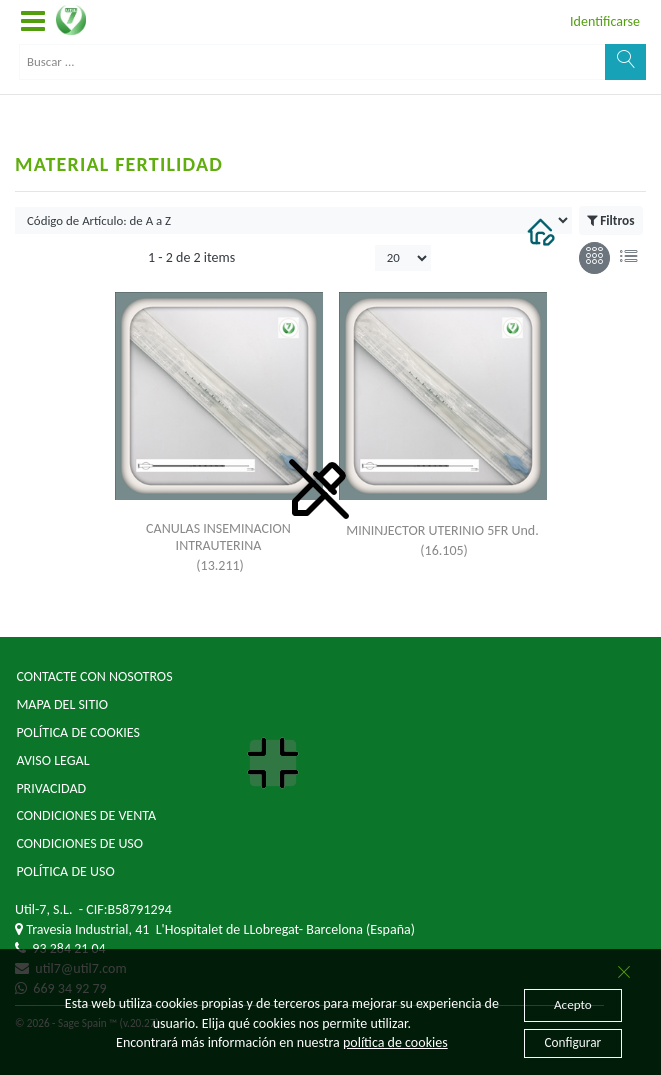 This screenshot has width=661, height=1075. Describe the element at coordinates (273, 763) in the screenshot. I see `exit fullscreen mode` at that location.